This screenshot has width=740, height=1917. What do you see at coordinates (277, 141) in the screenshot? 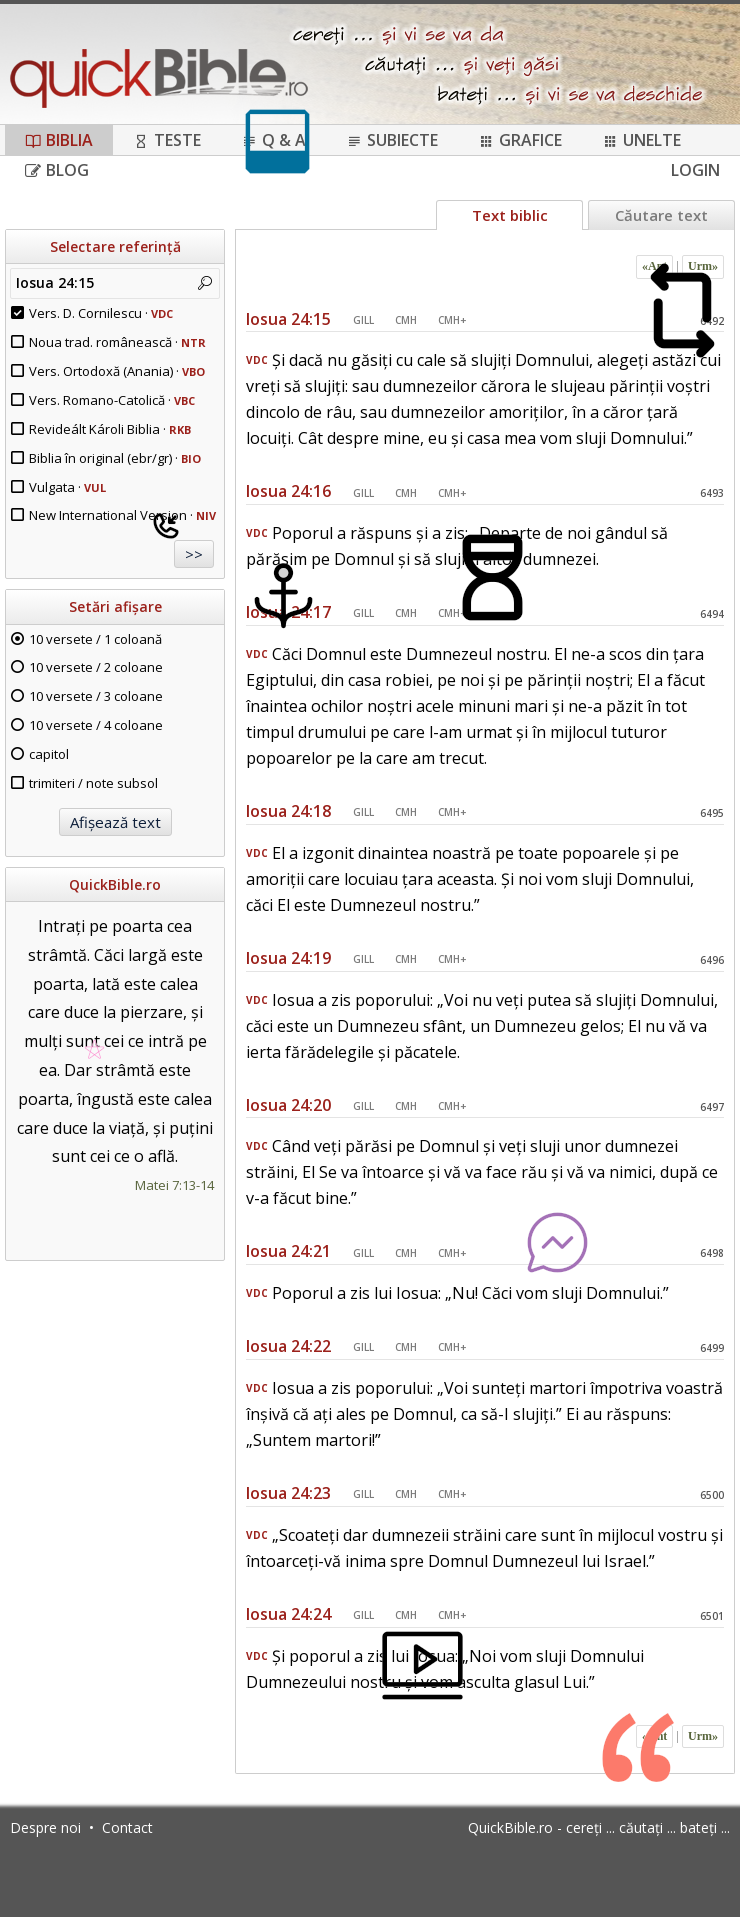
I see `toggle bottom panel visibility` at bounding box center [277, 141].